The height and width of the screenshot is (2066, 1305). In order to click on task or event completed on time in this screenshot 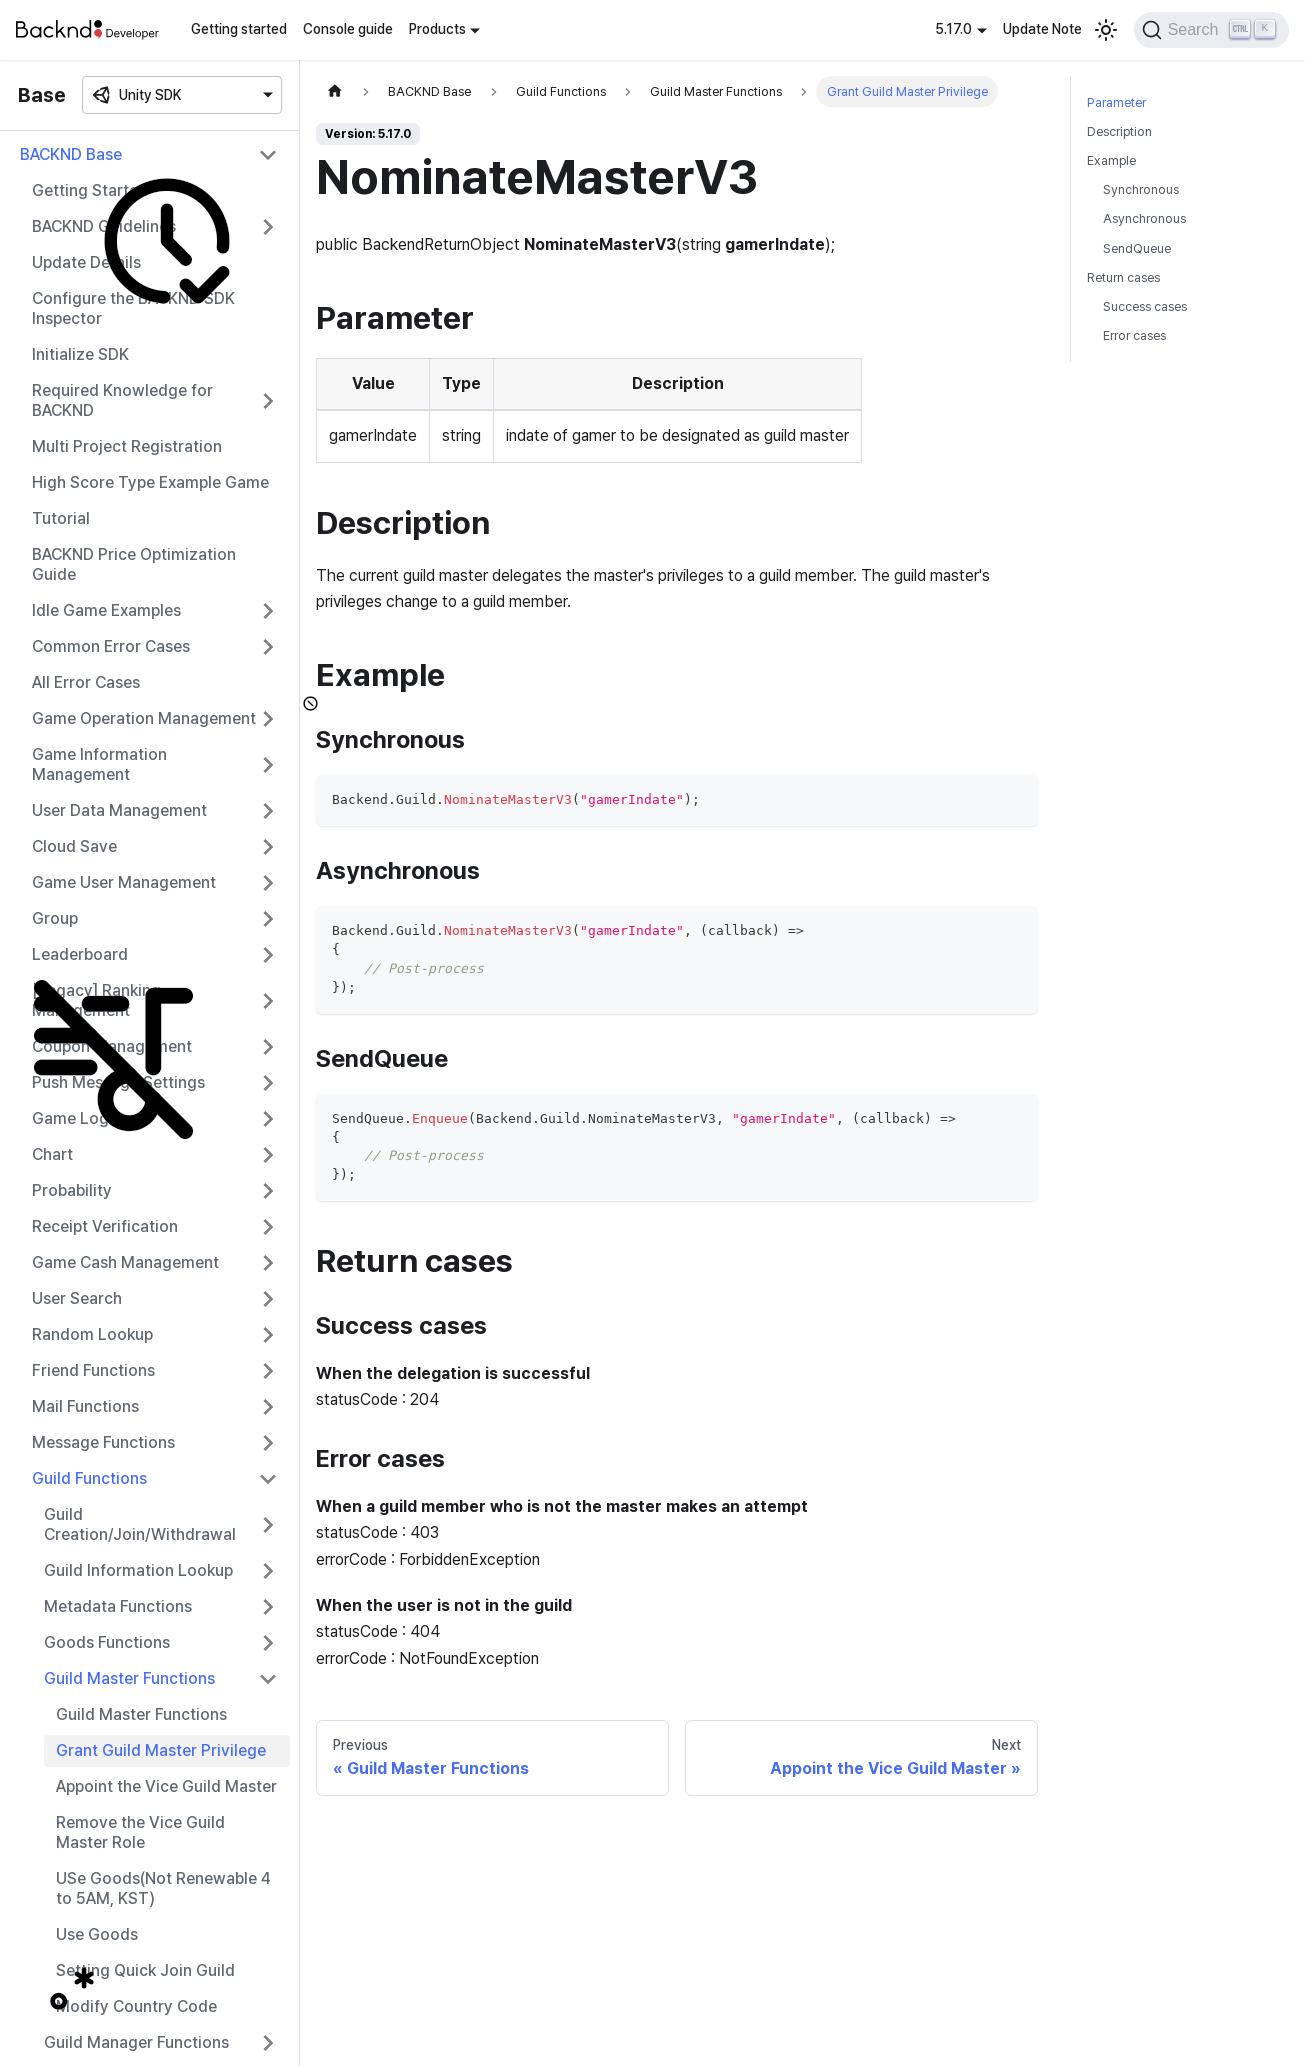, I will do `click(167, 241)`.